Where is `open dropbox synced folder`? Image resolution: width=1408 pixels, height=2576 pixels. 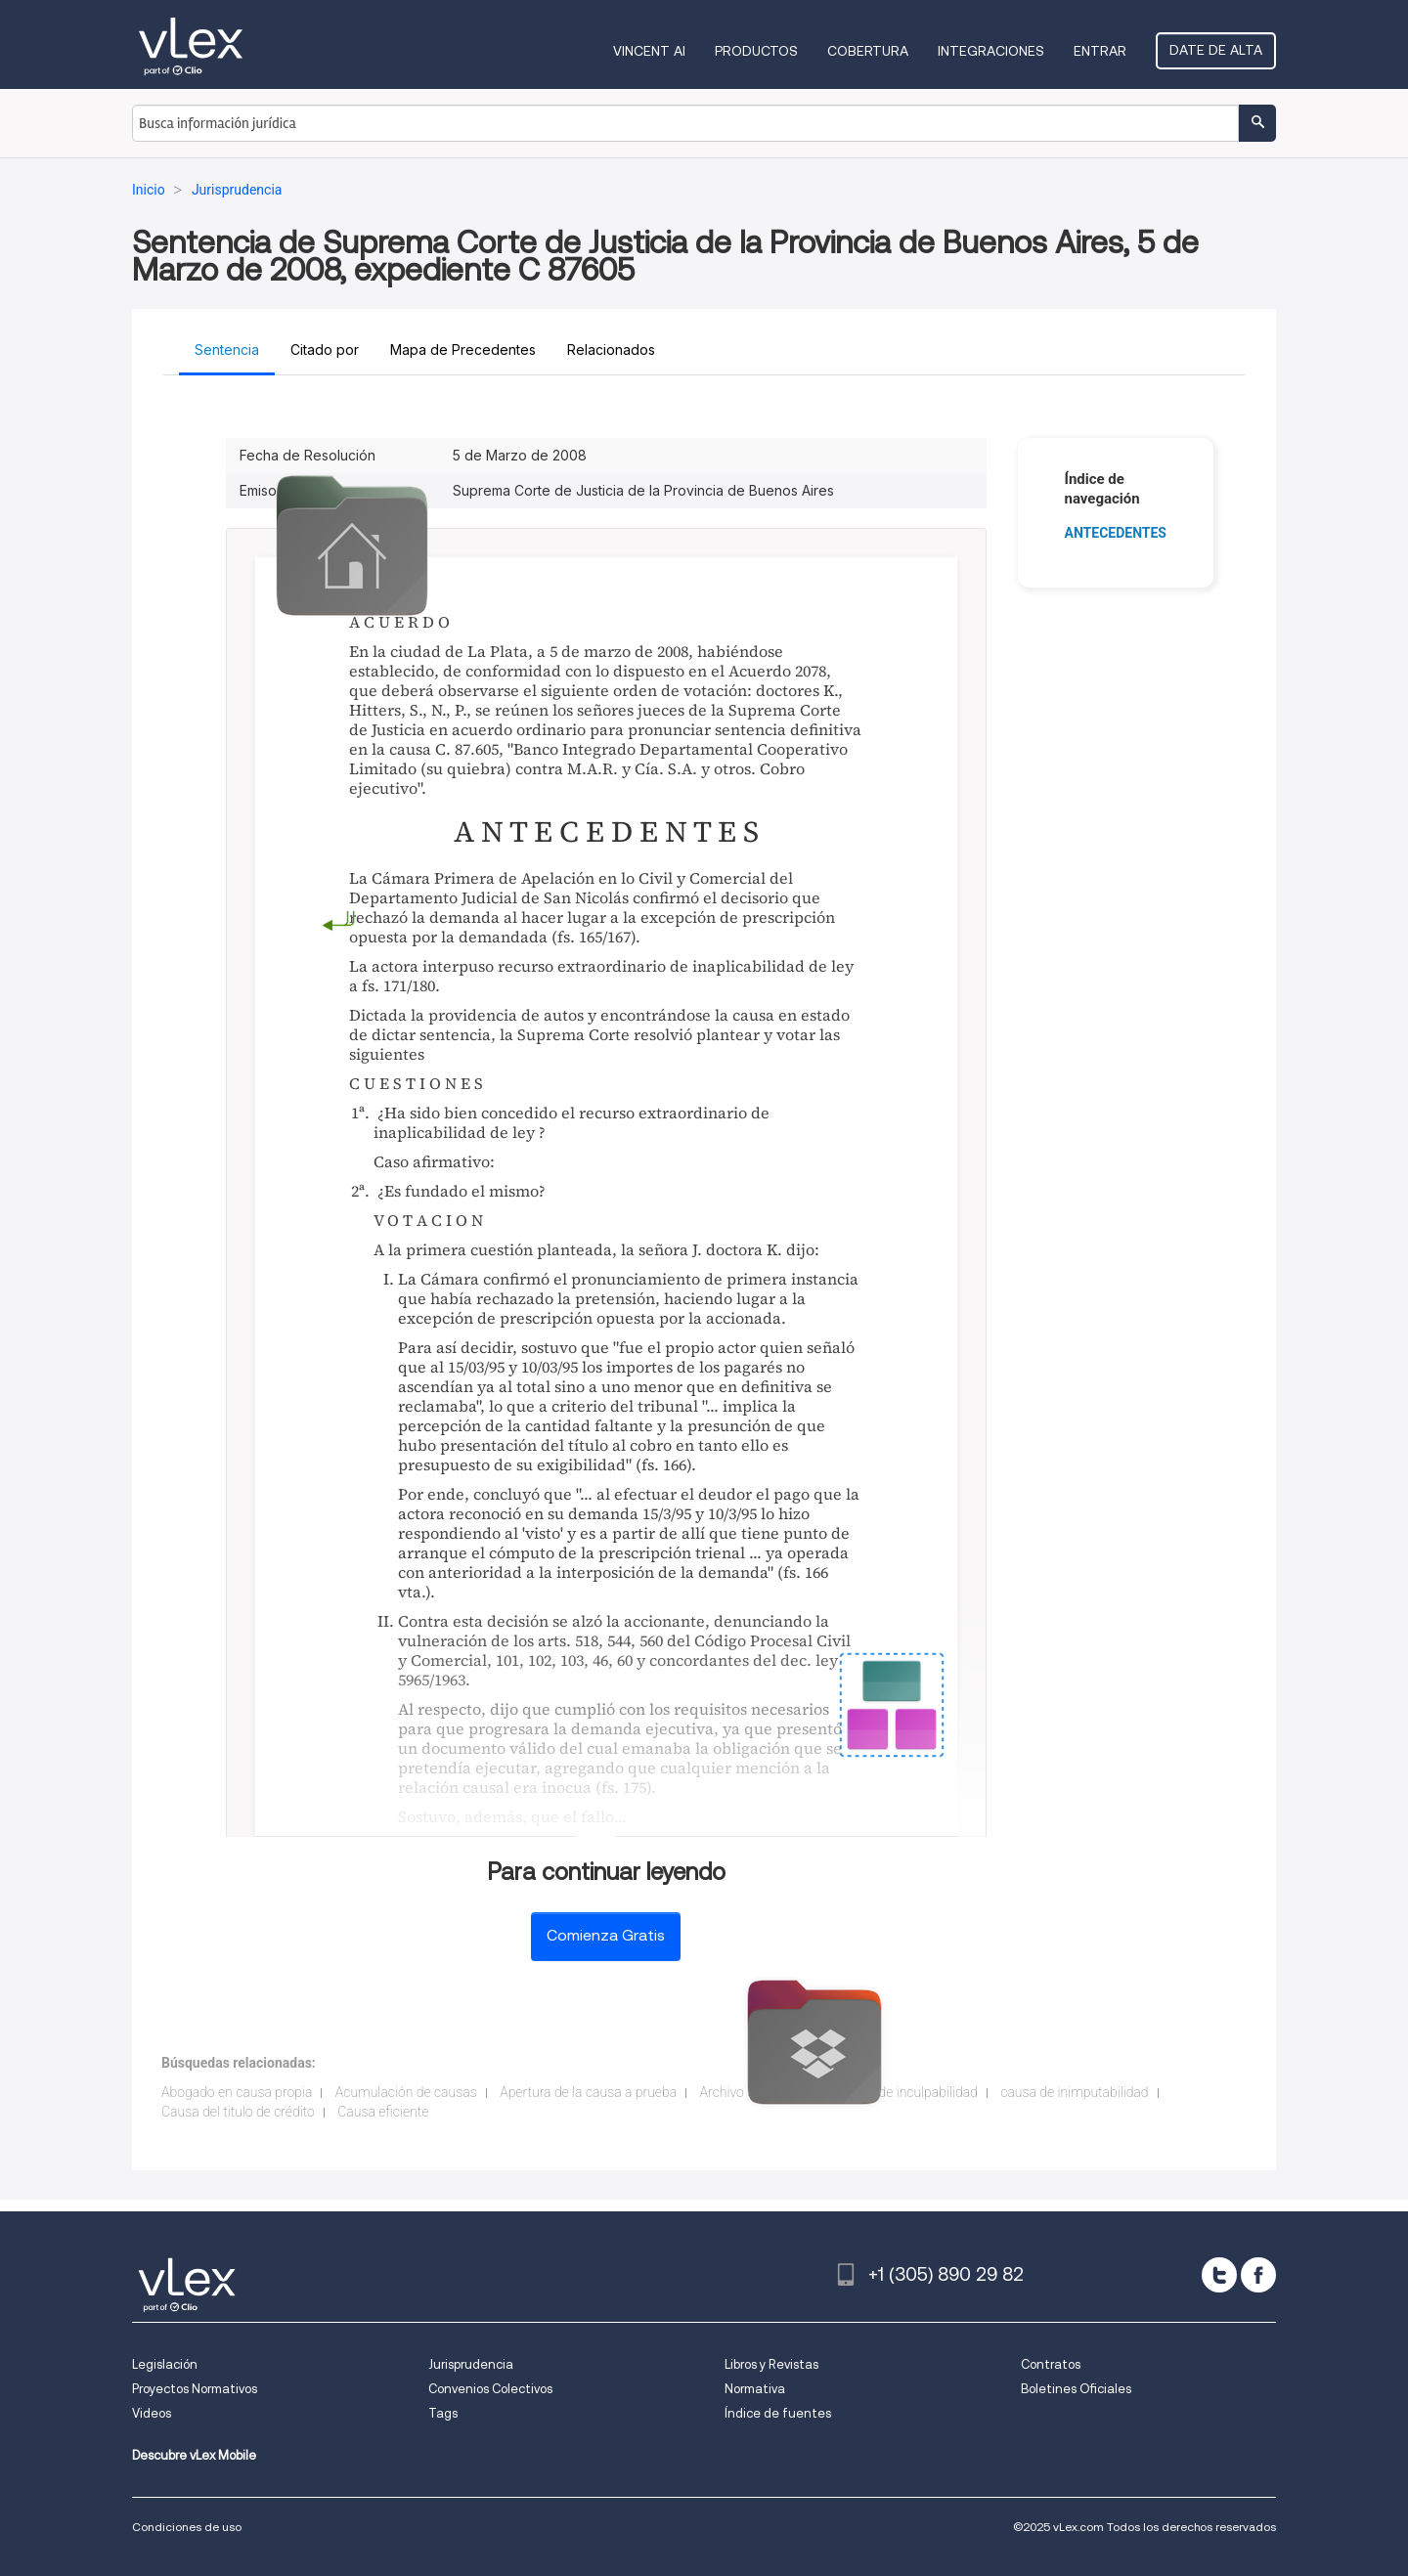
open dropbox synced folder is located at coordinates (814, 2042).